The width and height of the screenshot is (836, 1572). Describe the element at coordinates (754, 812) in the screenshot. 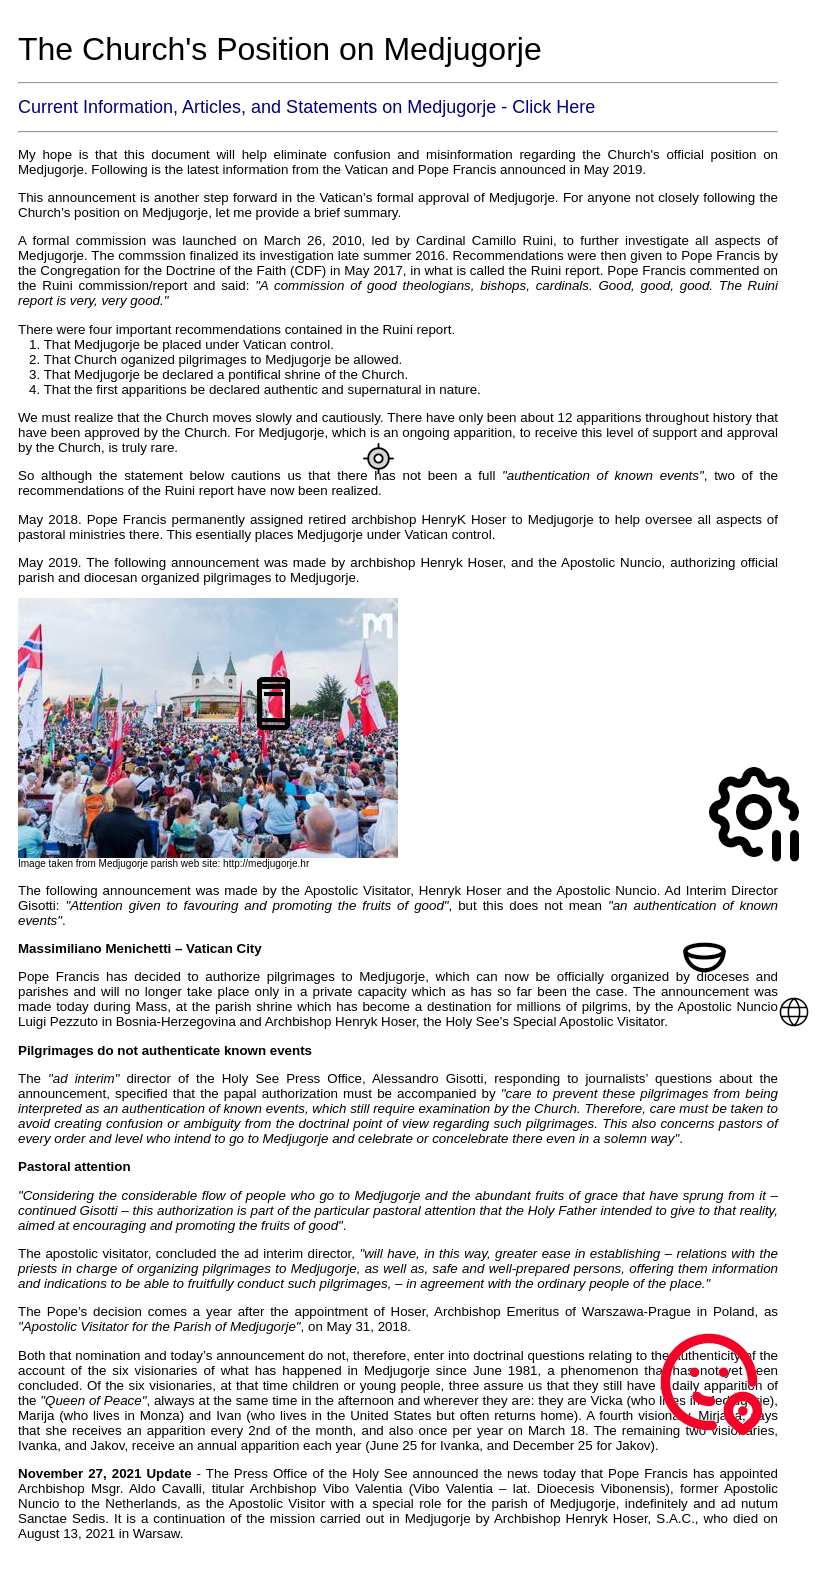

I see `pause settings synchronization` at that location.